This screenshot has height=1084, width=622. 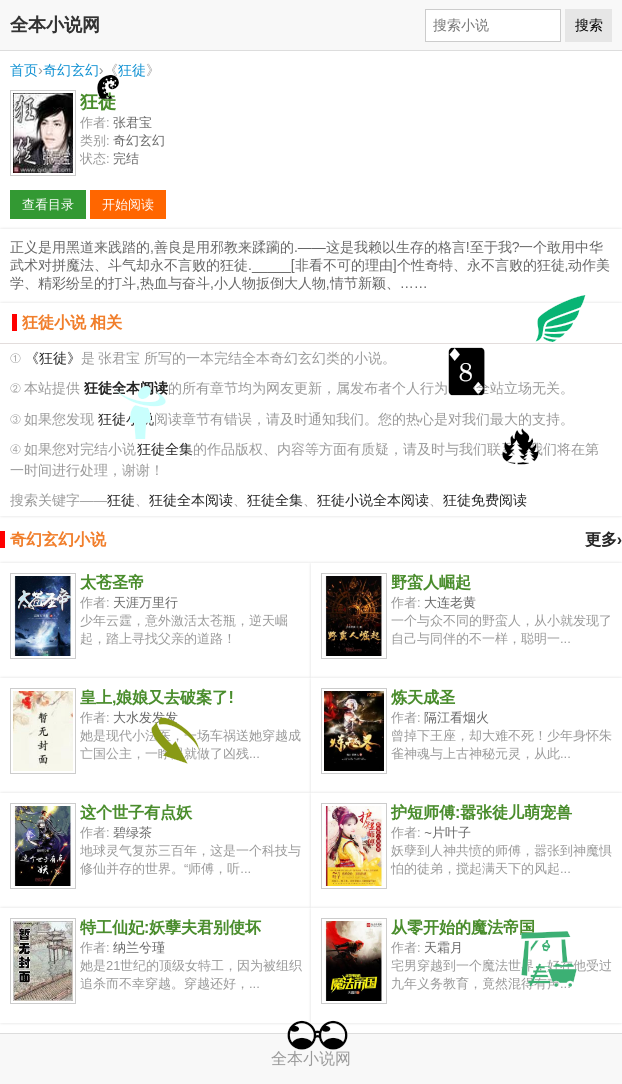 What do you see at coordinates (139, 412) in the screenshot?
I see `indicates a character or avatar with special status` at bounding box center [139, 412].